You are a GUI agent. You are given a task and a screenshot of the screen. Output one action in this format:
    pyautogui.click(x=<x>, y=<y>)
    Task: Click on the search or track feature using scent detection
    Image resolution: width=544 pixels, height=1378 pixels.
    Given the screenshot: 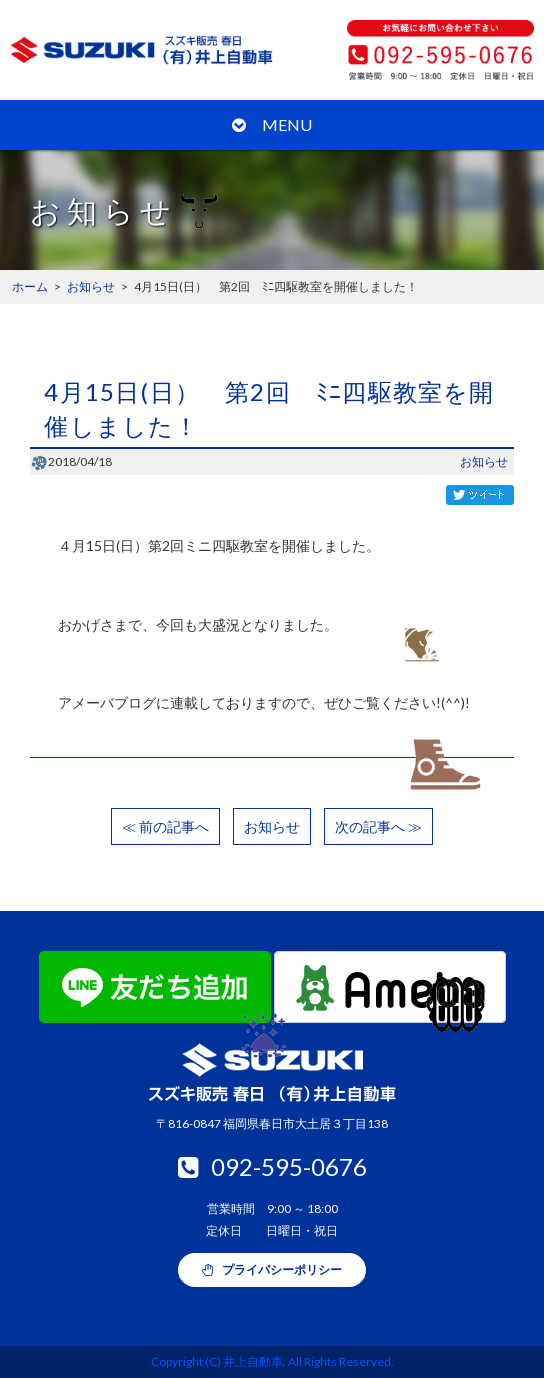 What is the action you would take?
    pyautogui.click(x=422, y=645)
    